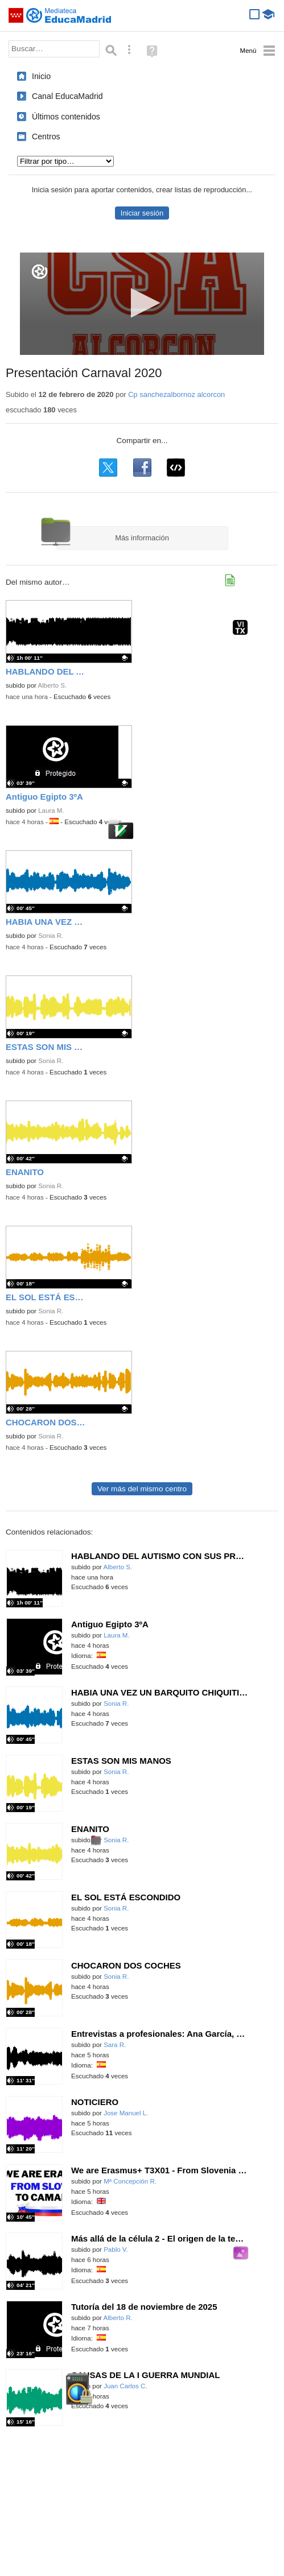 This screenshot has width=284, height=2576. I want to click on access a remote or network folder, so click(96, 1840).